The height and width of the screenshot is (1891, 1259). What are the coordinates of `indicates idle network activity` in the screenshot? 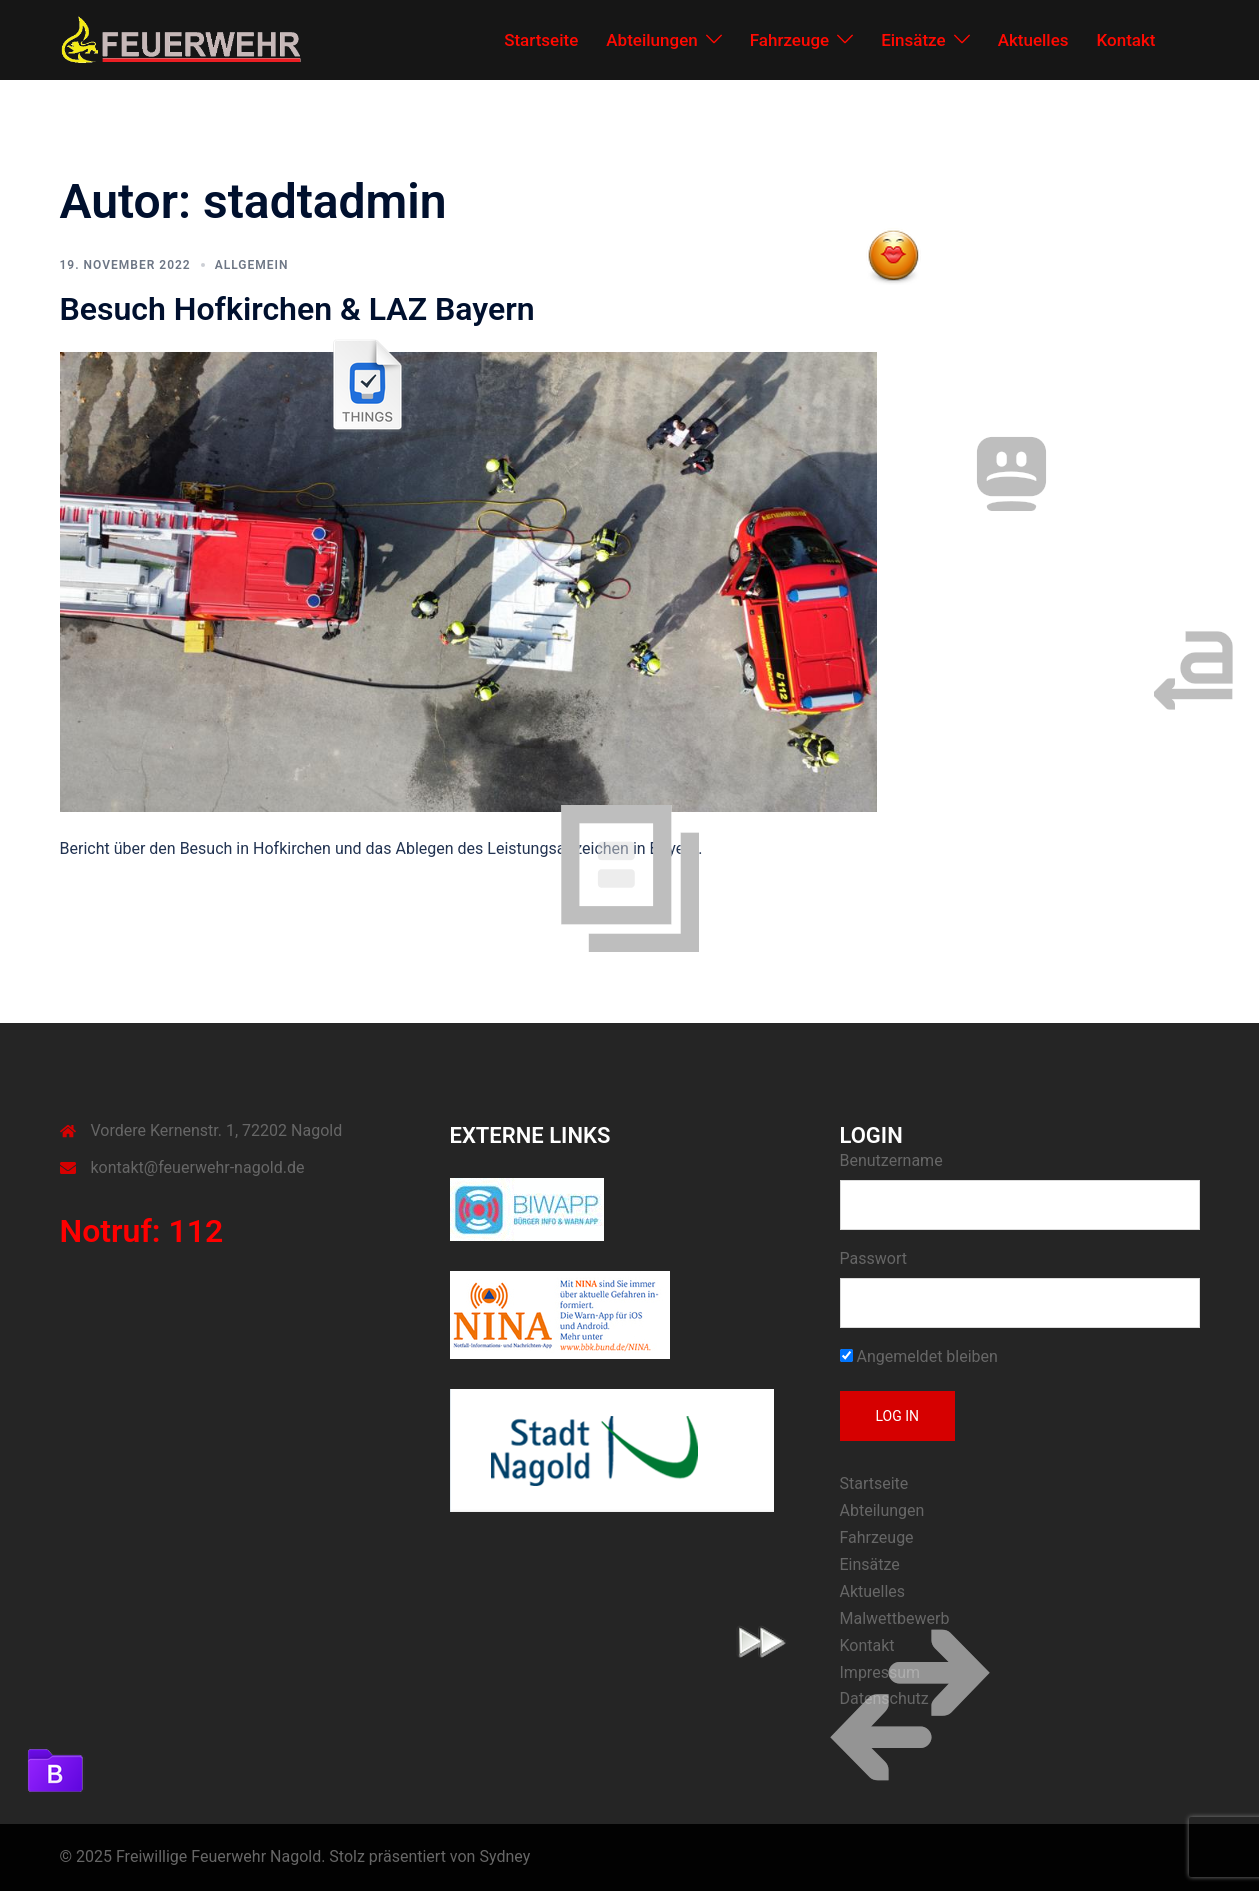 It's located at (910, 1705).